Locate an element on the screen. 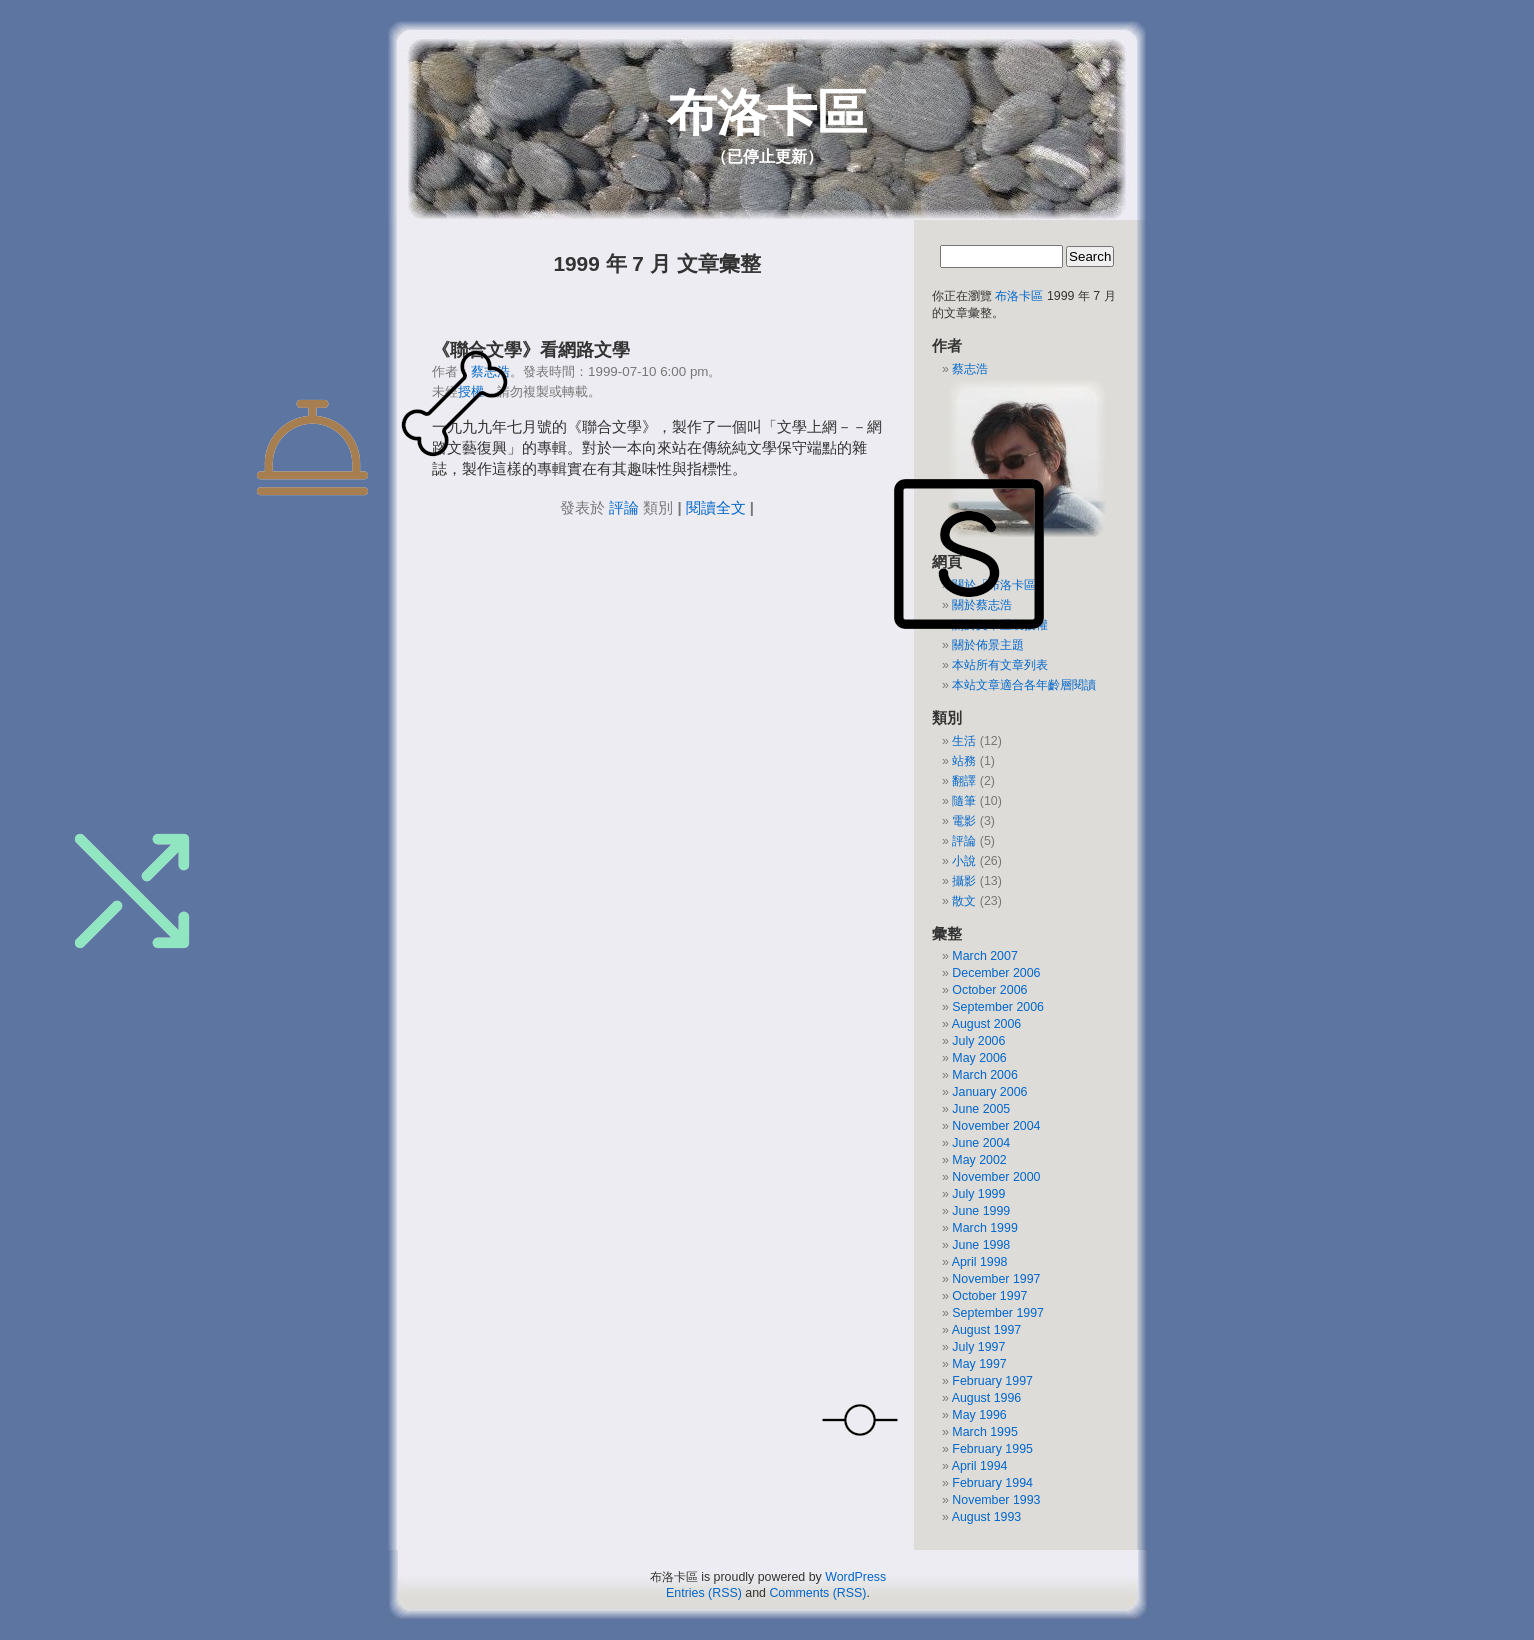 Image resolution: width=1534 pixels, height=1640 pixels. request assistance or service is located at coordinates (312, 451).